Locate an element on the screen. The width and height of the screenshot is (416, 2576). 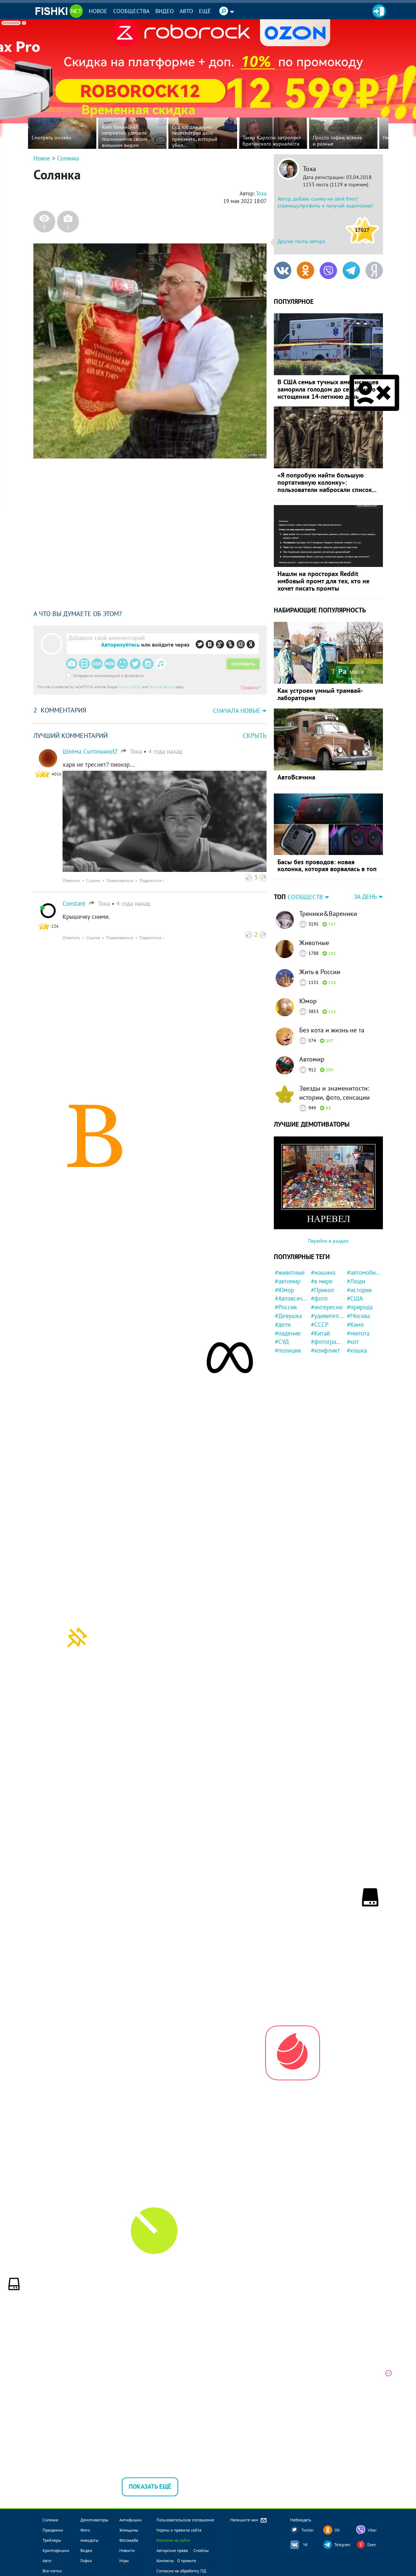
access external storage or hard drive is located at coordinates (370, 1897).